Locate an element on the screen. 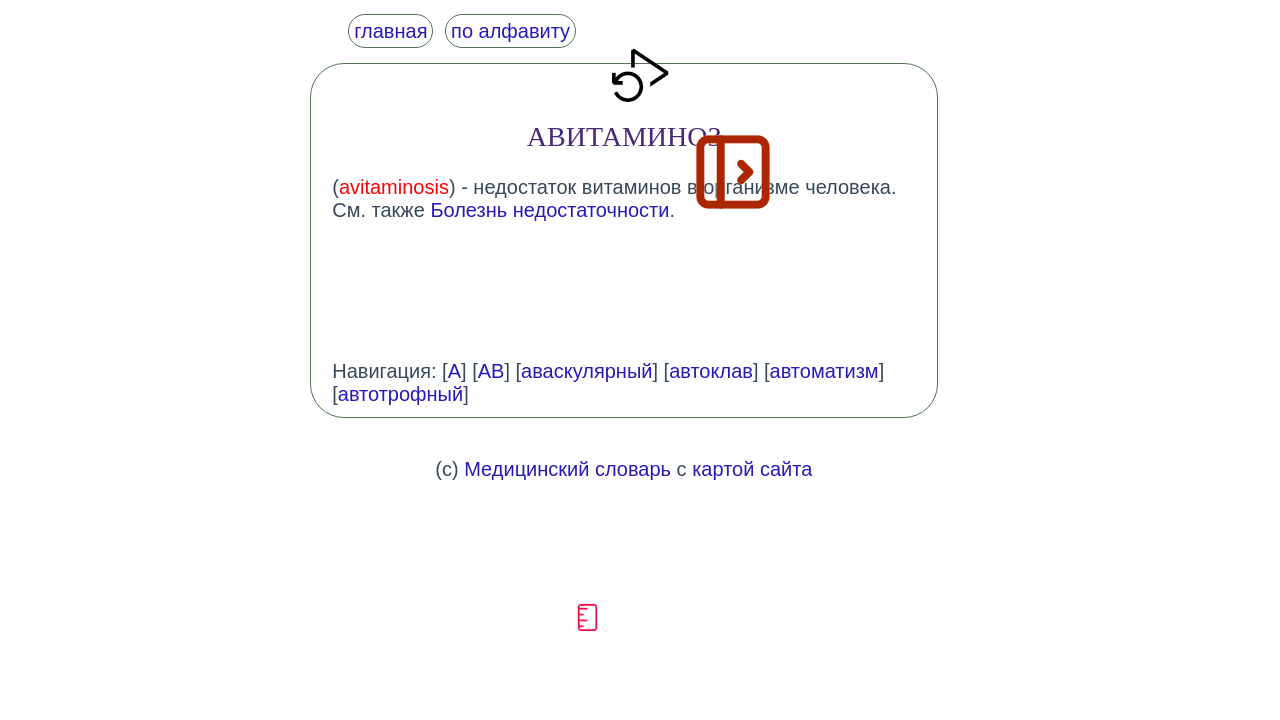 This screenshot has width=1280, height=720. rerun the current debug session is located at coordinates (642, 71).